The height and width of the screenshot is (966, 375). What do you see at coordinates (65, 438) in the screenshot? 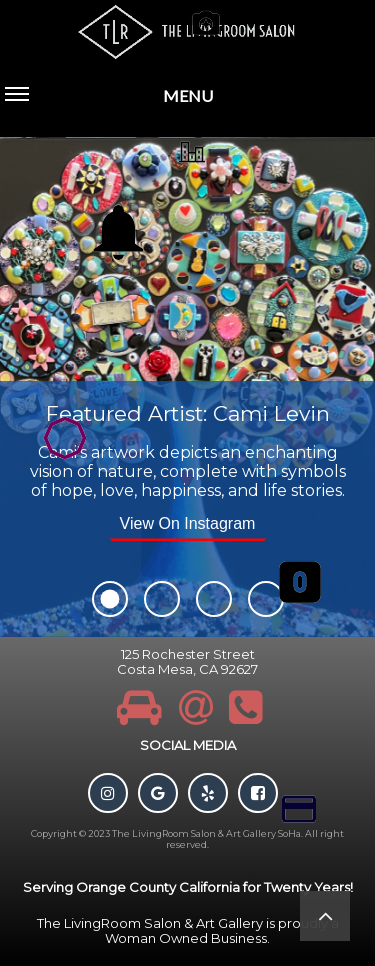
I see `stop or warning indicator` at bounding box center [65, 438].